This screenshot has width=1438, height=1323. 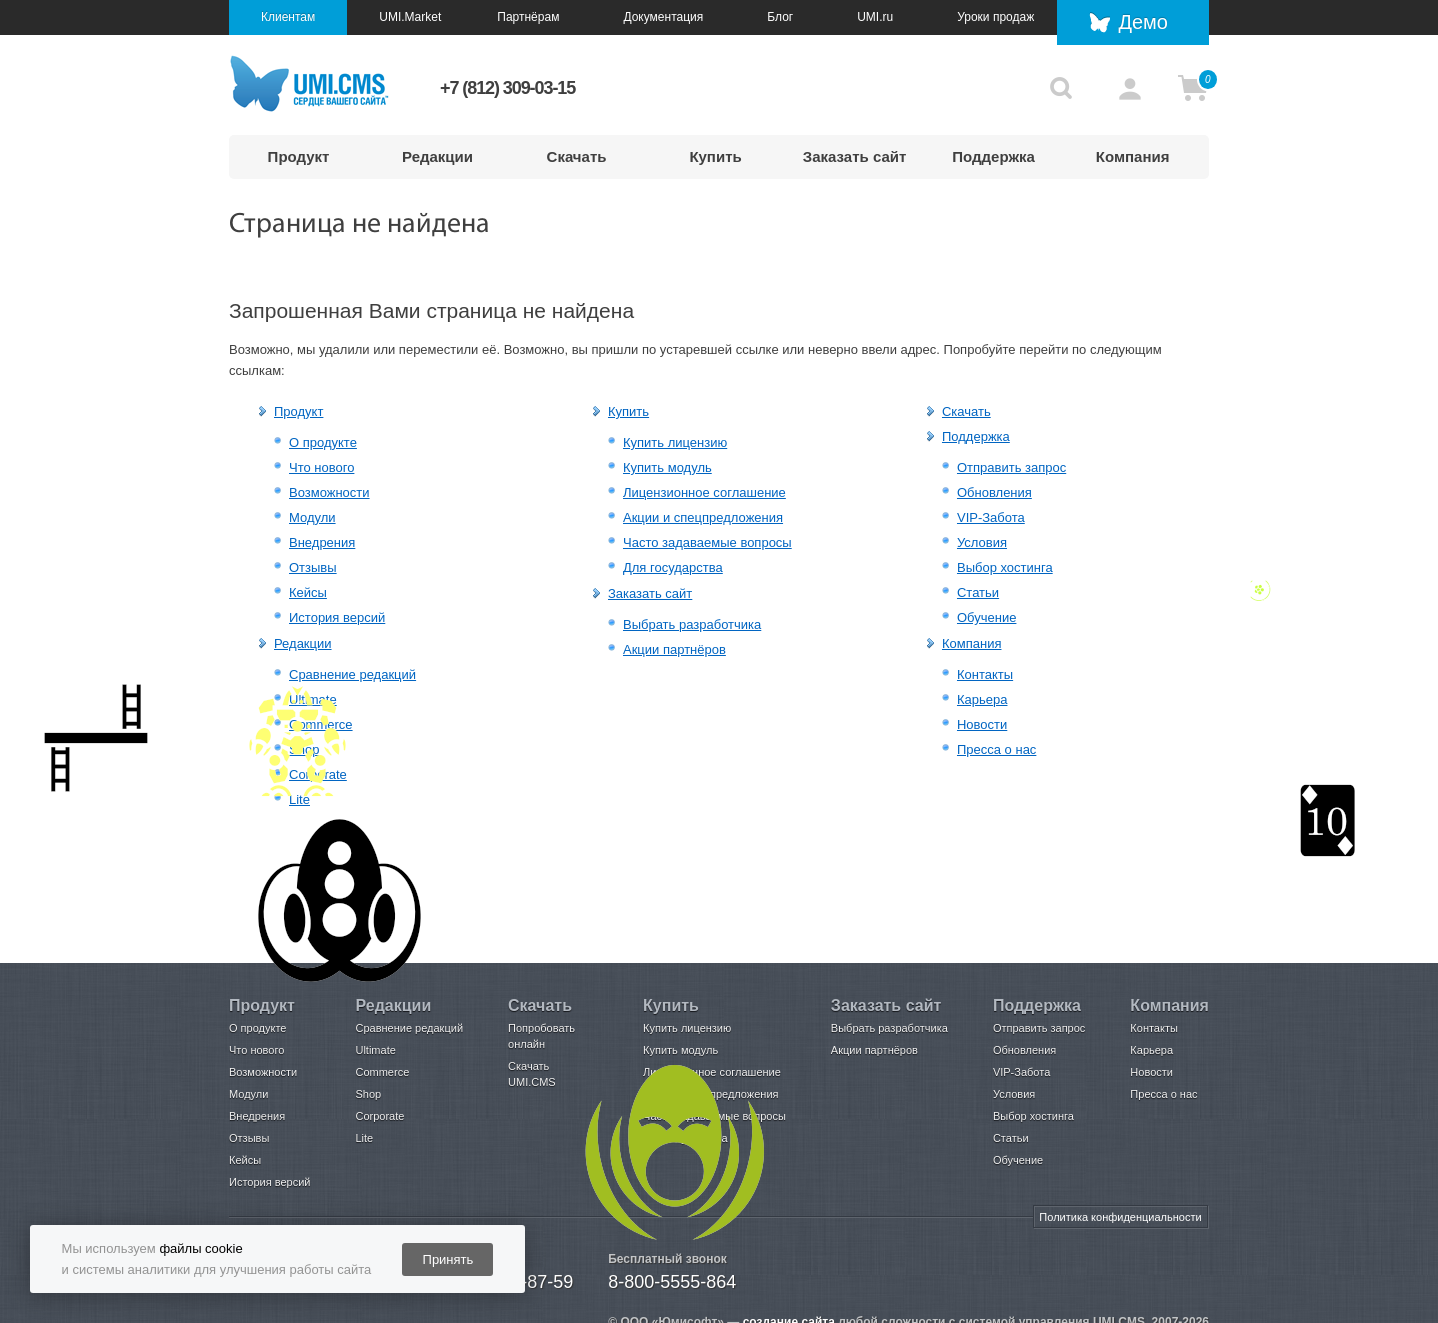 What do you see at coordinates (1261, 591) in the screenshot?
I see `access atomic or molecular simulation settings` at bounding box center [1261, 591].